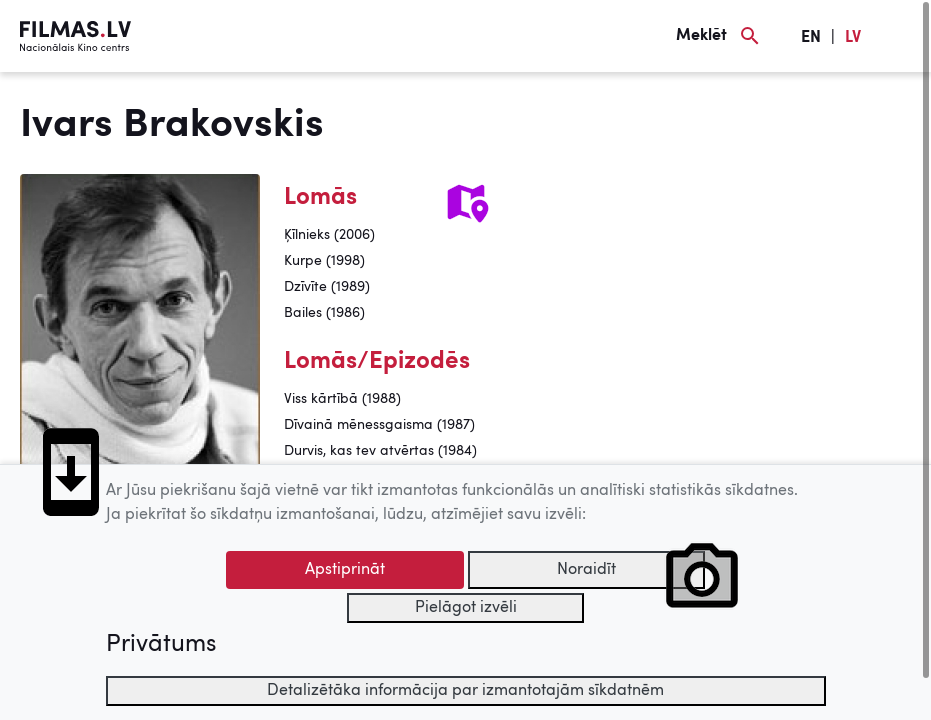 The image size is (931, 720). I want to click on download a system update to your device, so click(71, 472).